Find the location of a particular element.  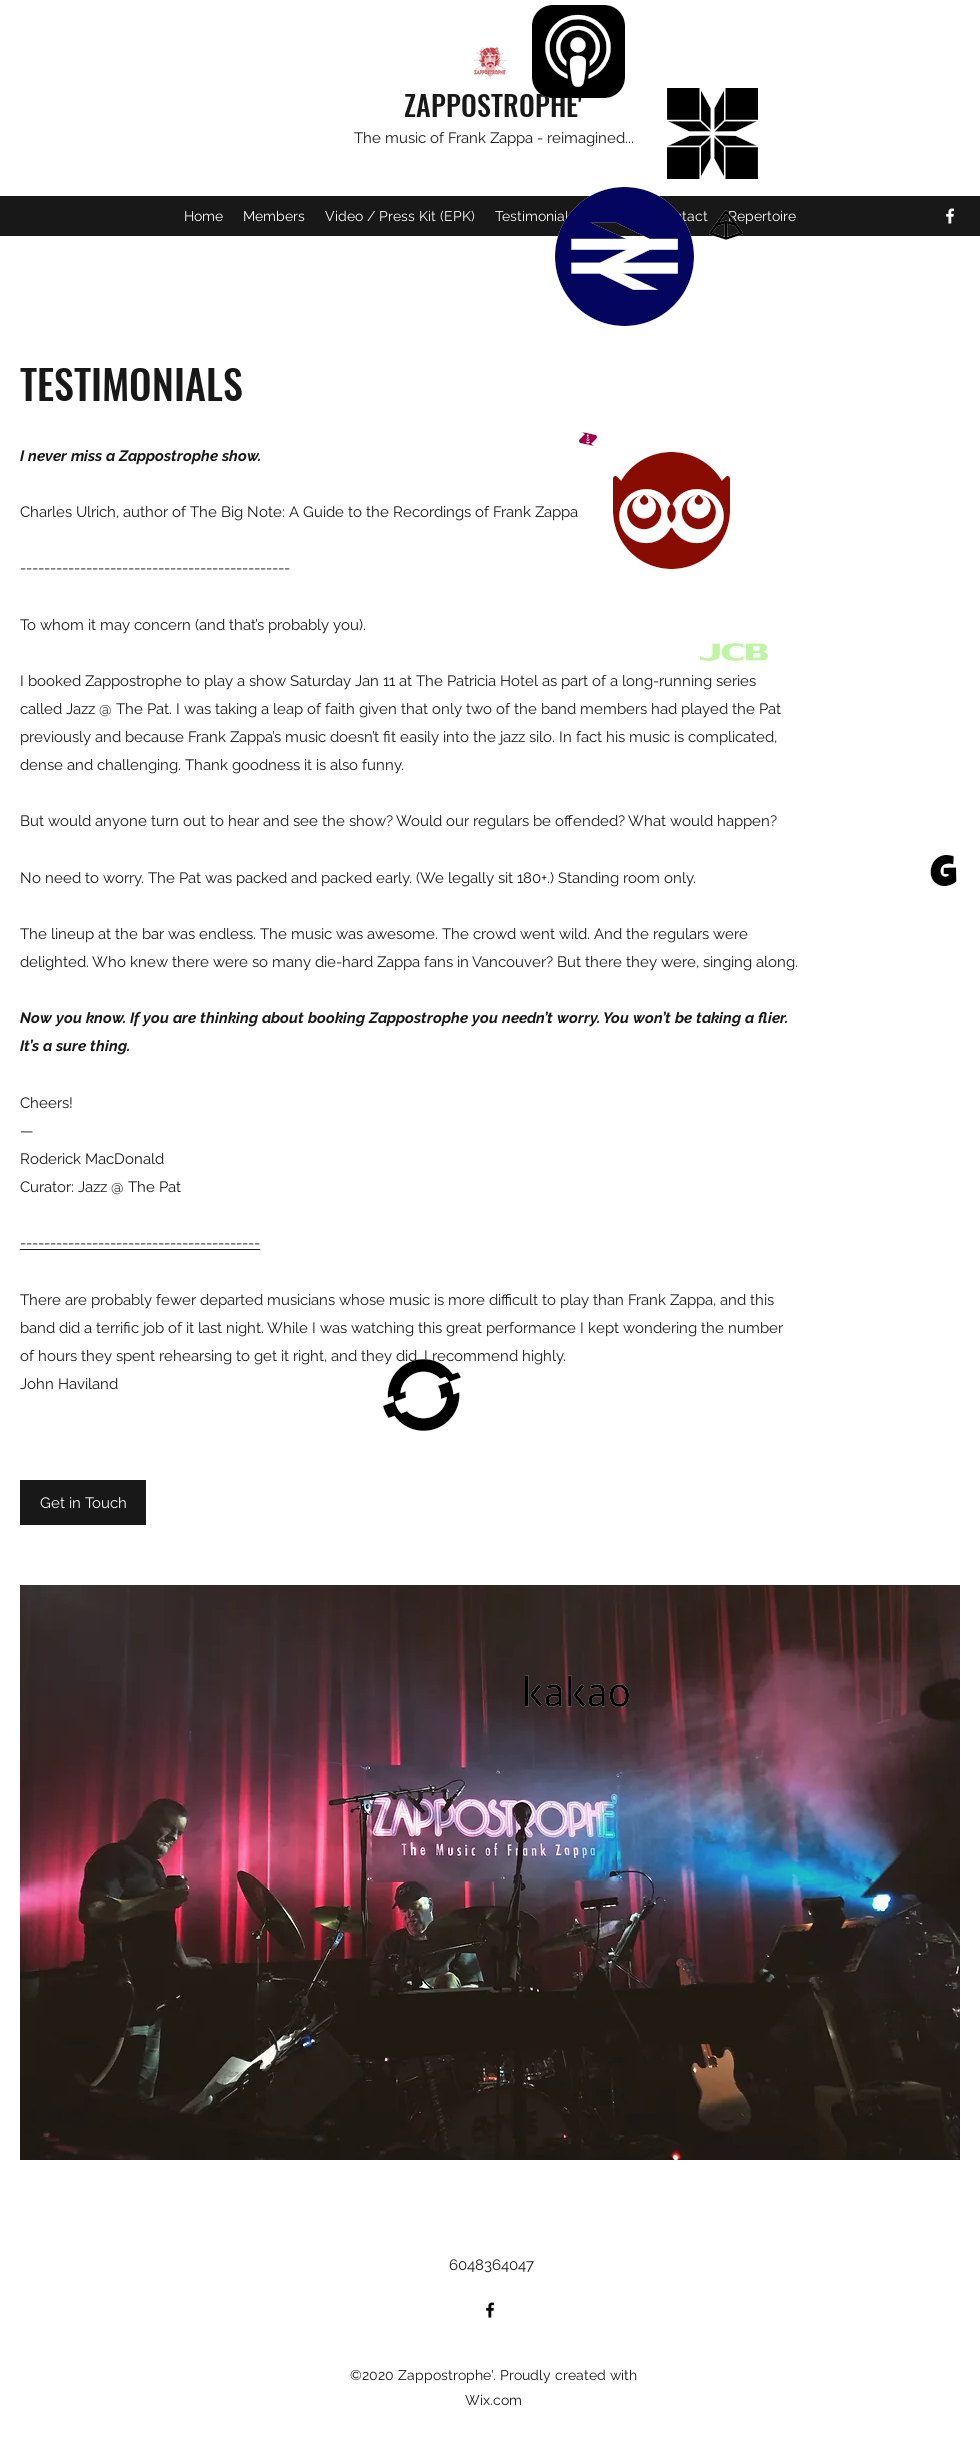

open the Grocy app is located at coordinates (943, 870).